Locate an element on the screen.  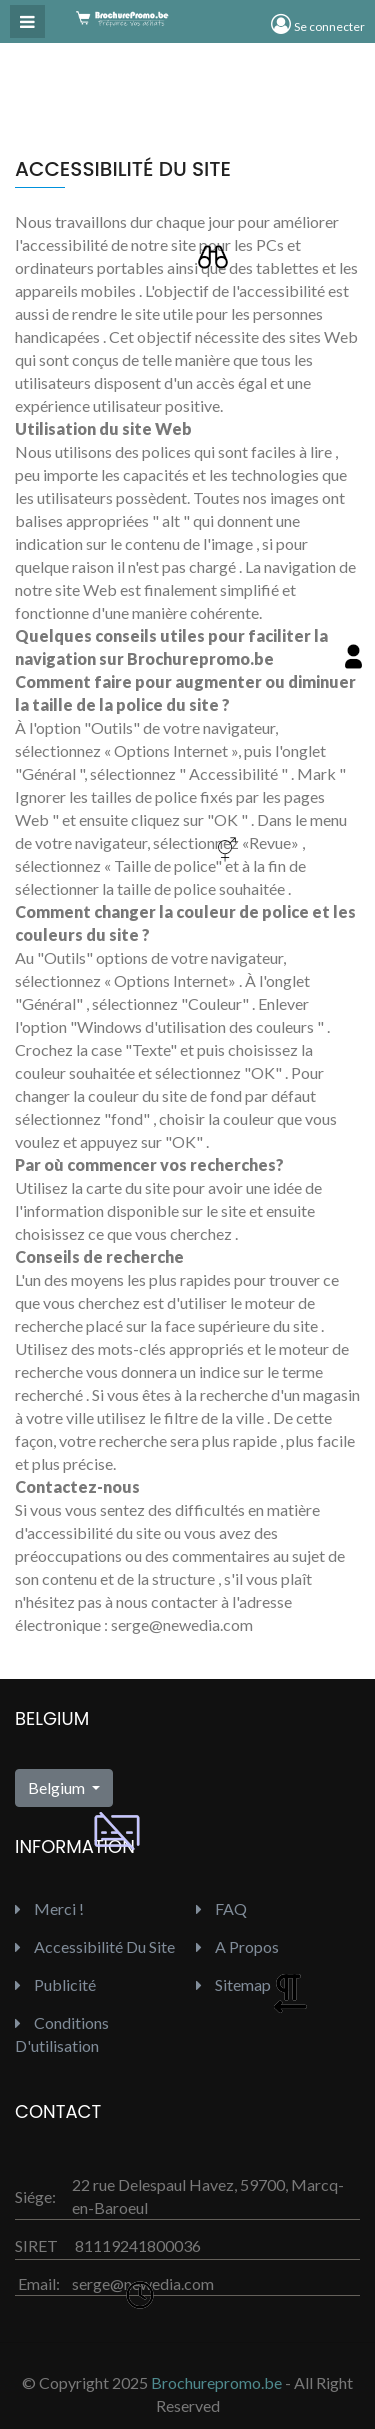
view time or clock settings is located at coordinates (140, 2295).